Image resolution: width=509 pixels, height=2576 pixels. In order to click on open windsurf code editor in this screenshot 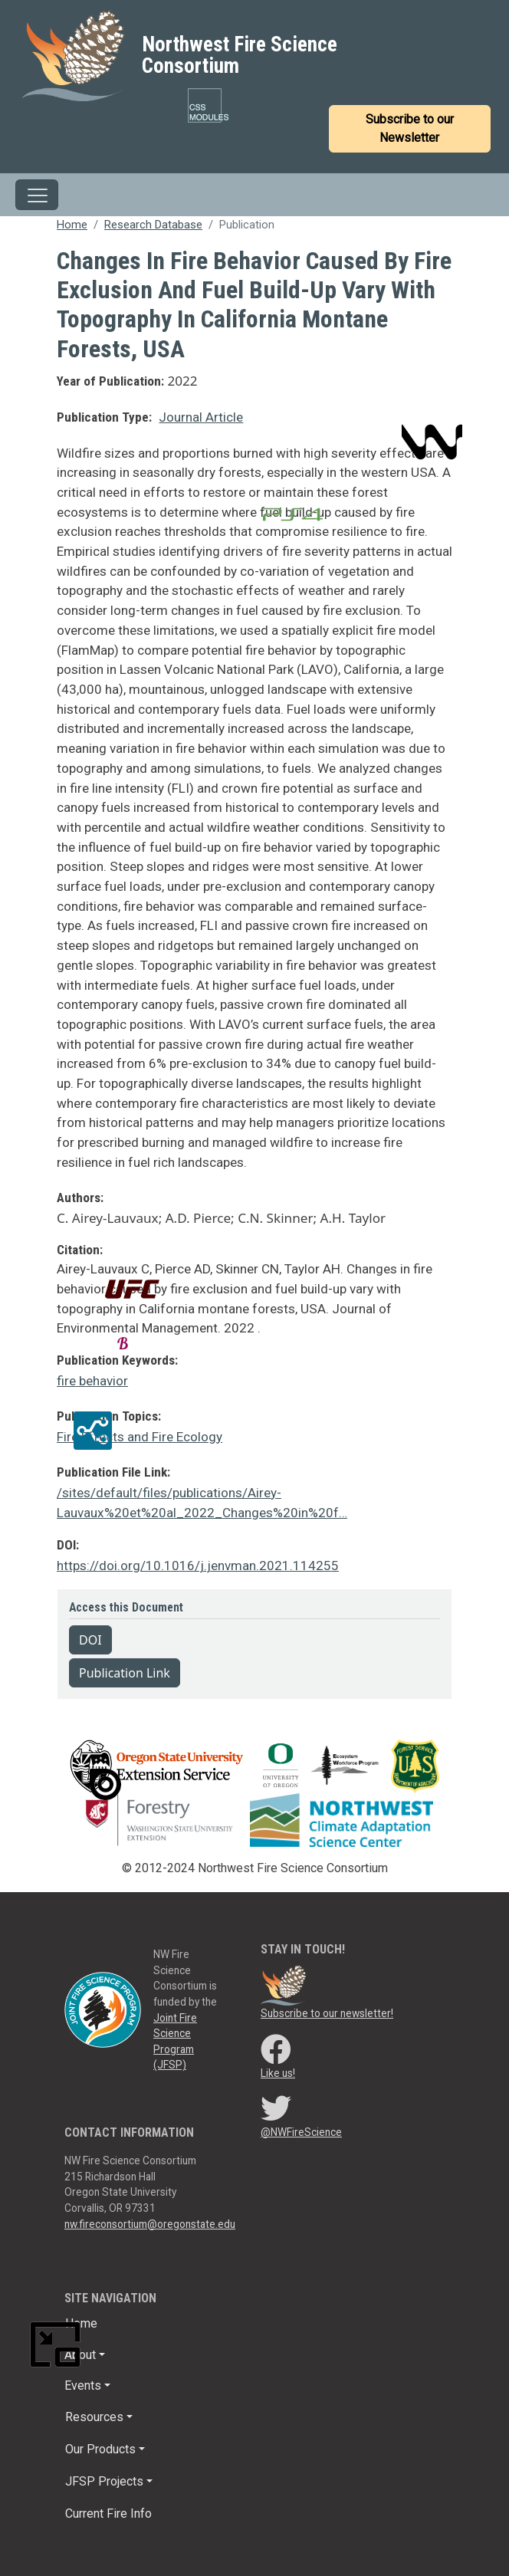, I will do `click(432, 442)`.